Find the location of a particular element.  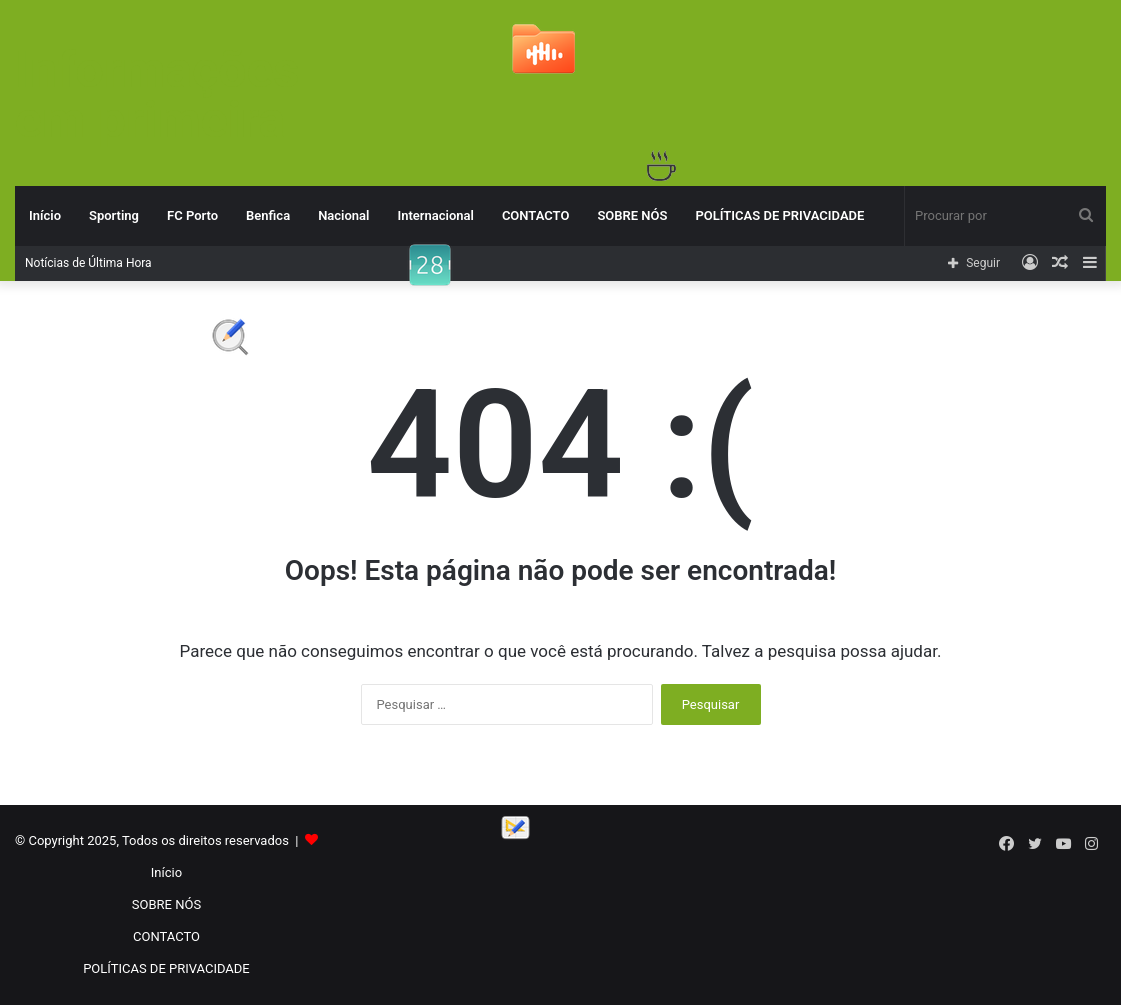

access accessories and utility applications is located at coordinates (515, 827).